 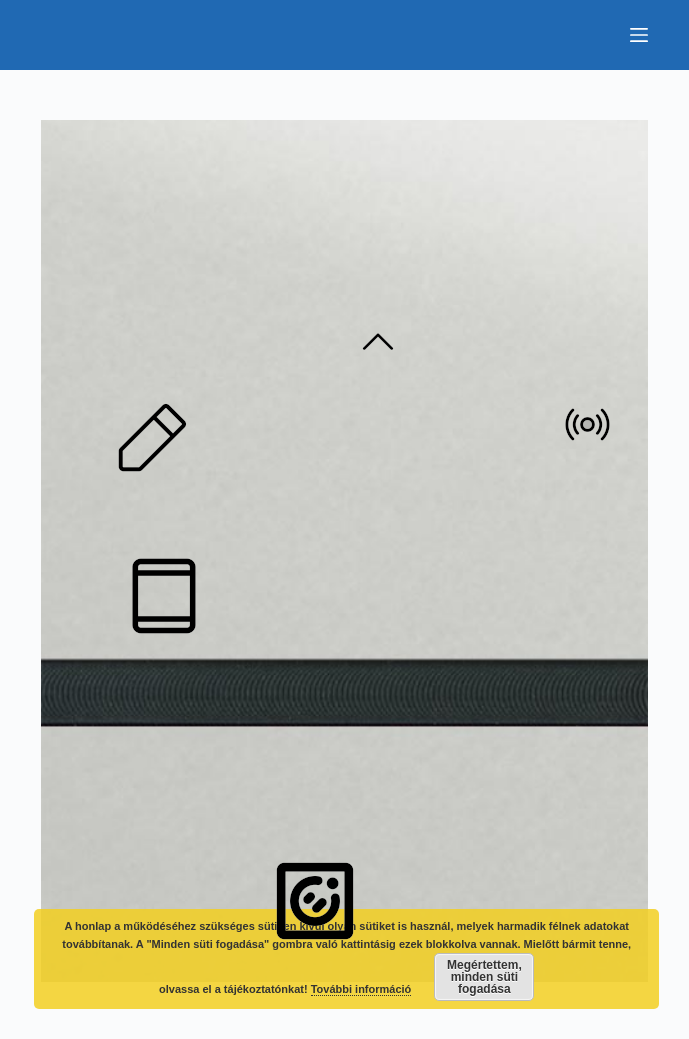 I want to click on start a live broadcast or stream, so click(x=587, y=424).